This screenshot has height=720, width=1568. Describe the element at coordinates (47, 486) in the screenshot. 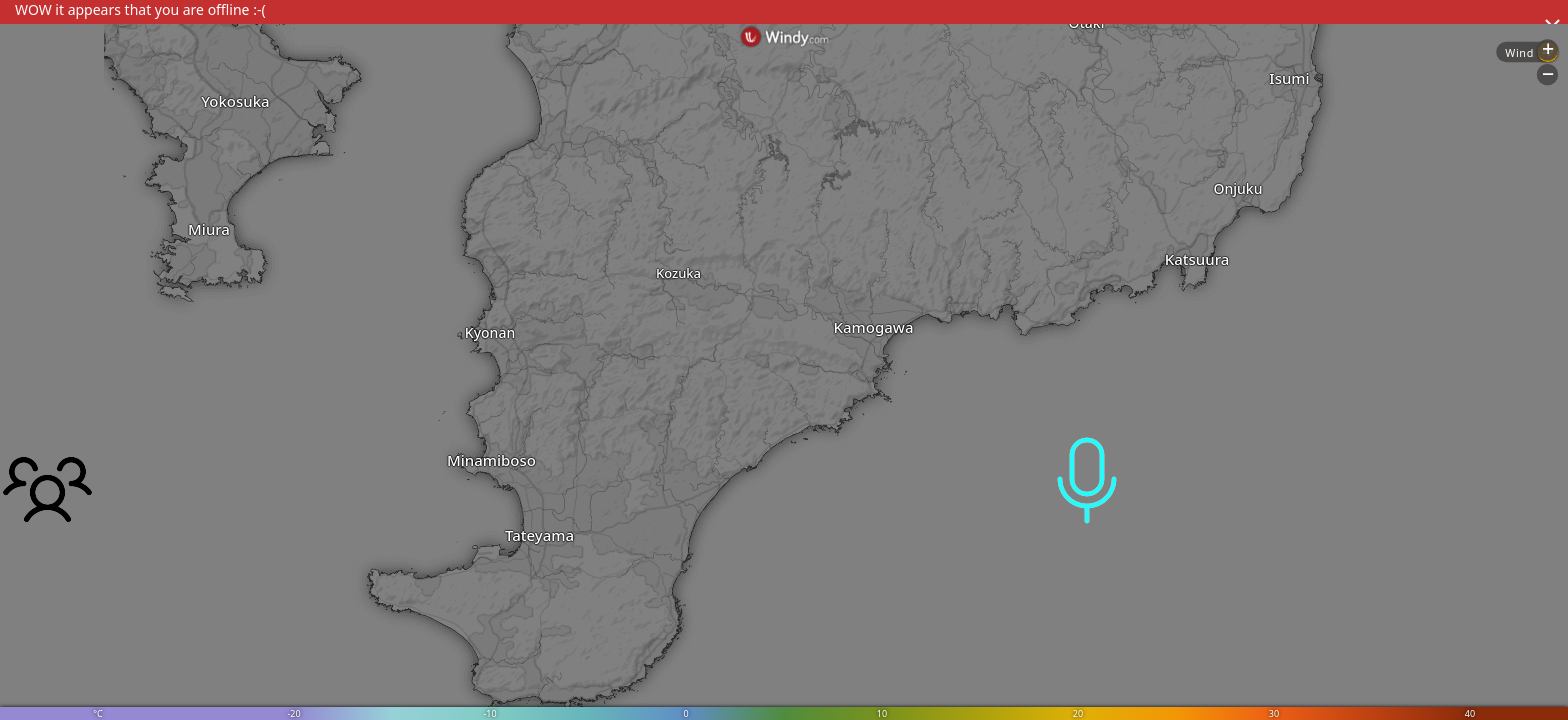

I see `view group members or team` at that location.